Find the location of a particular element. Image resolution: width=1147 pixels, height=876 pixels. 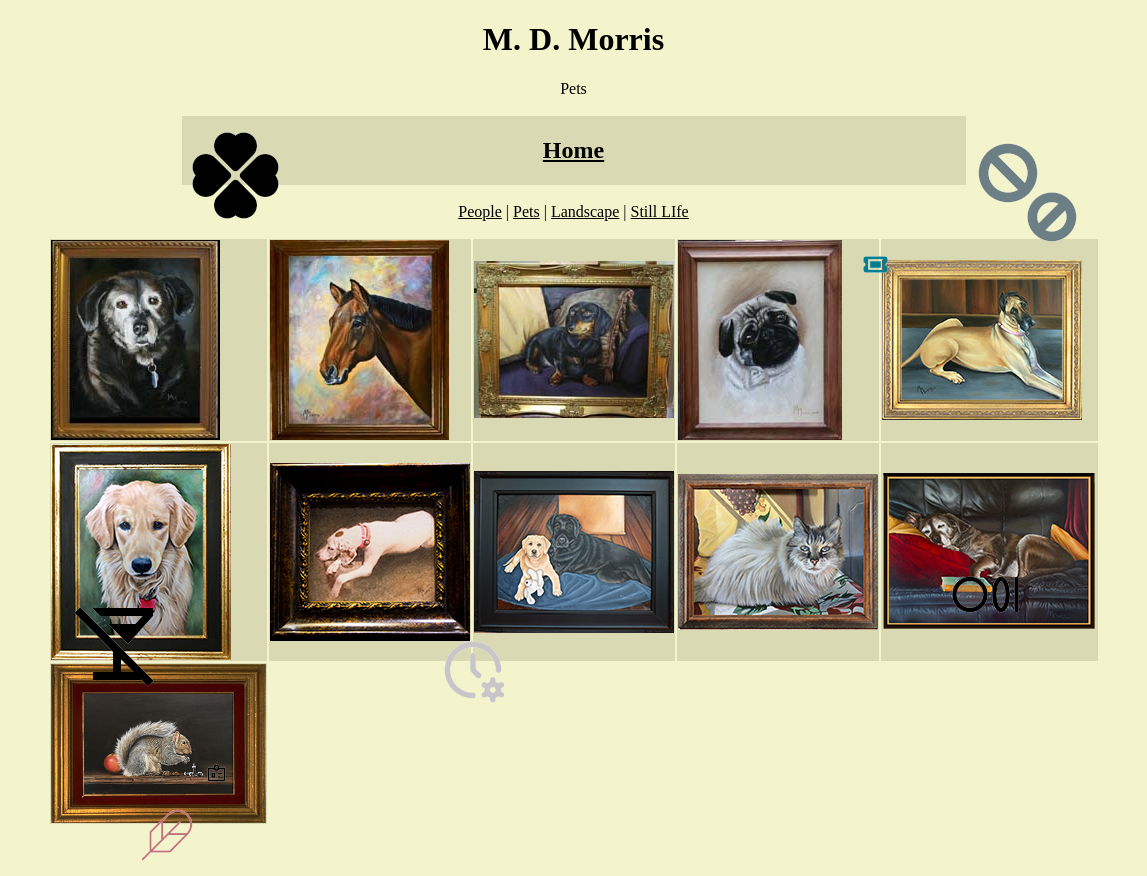

visit medium profile or blog is located at coordinates (985, 594).